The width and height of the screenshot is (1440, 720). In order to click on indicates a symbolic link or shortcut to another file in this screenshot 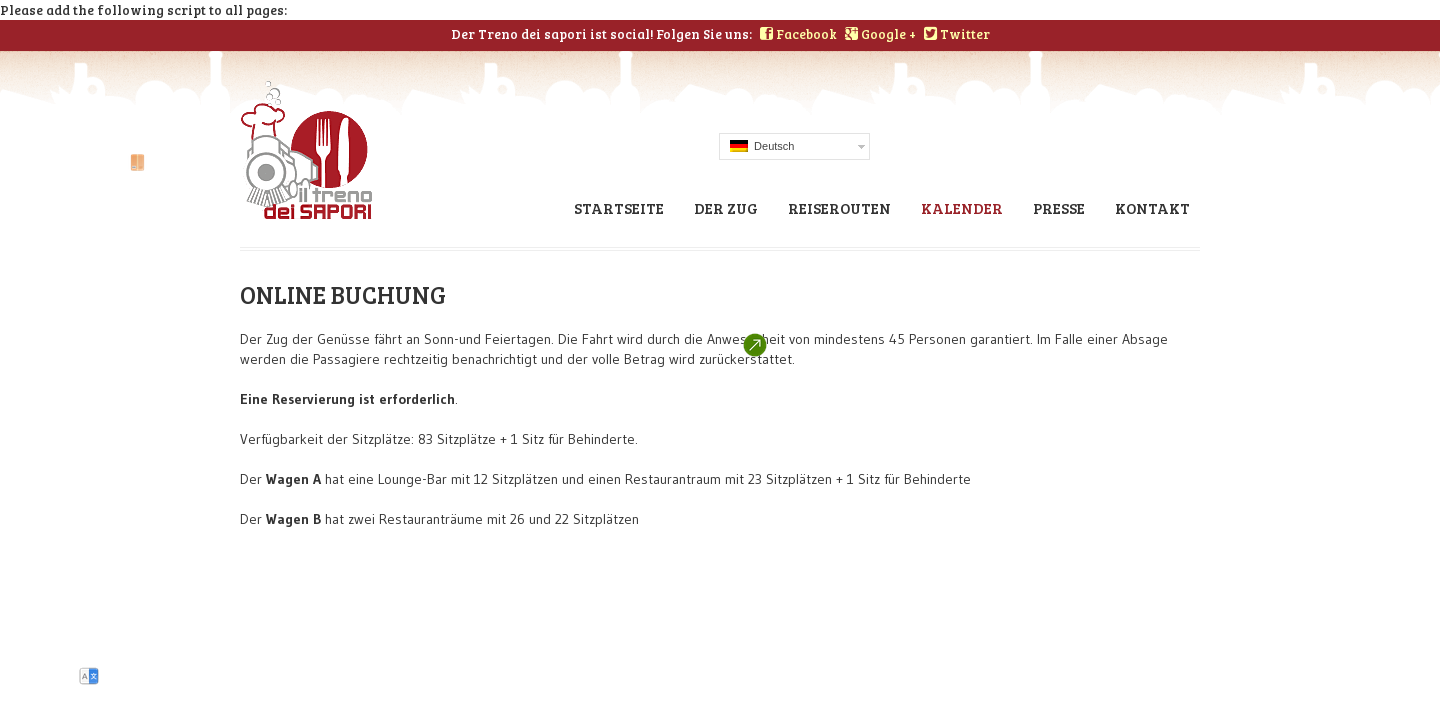, I will do `click(755, 345)`.